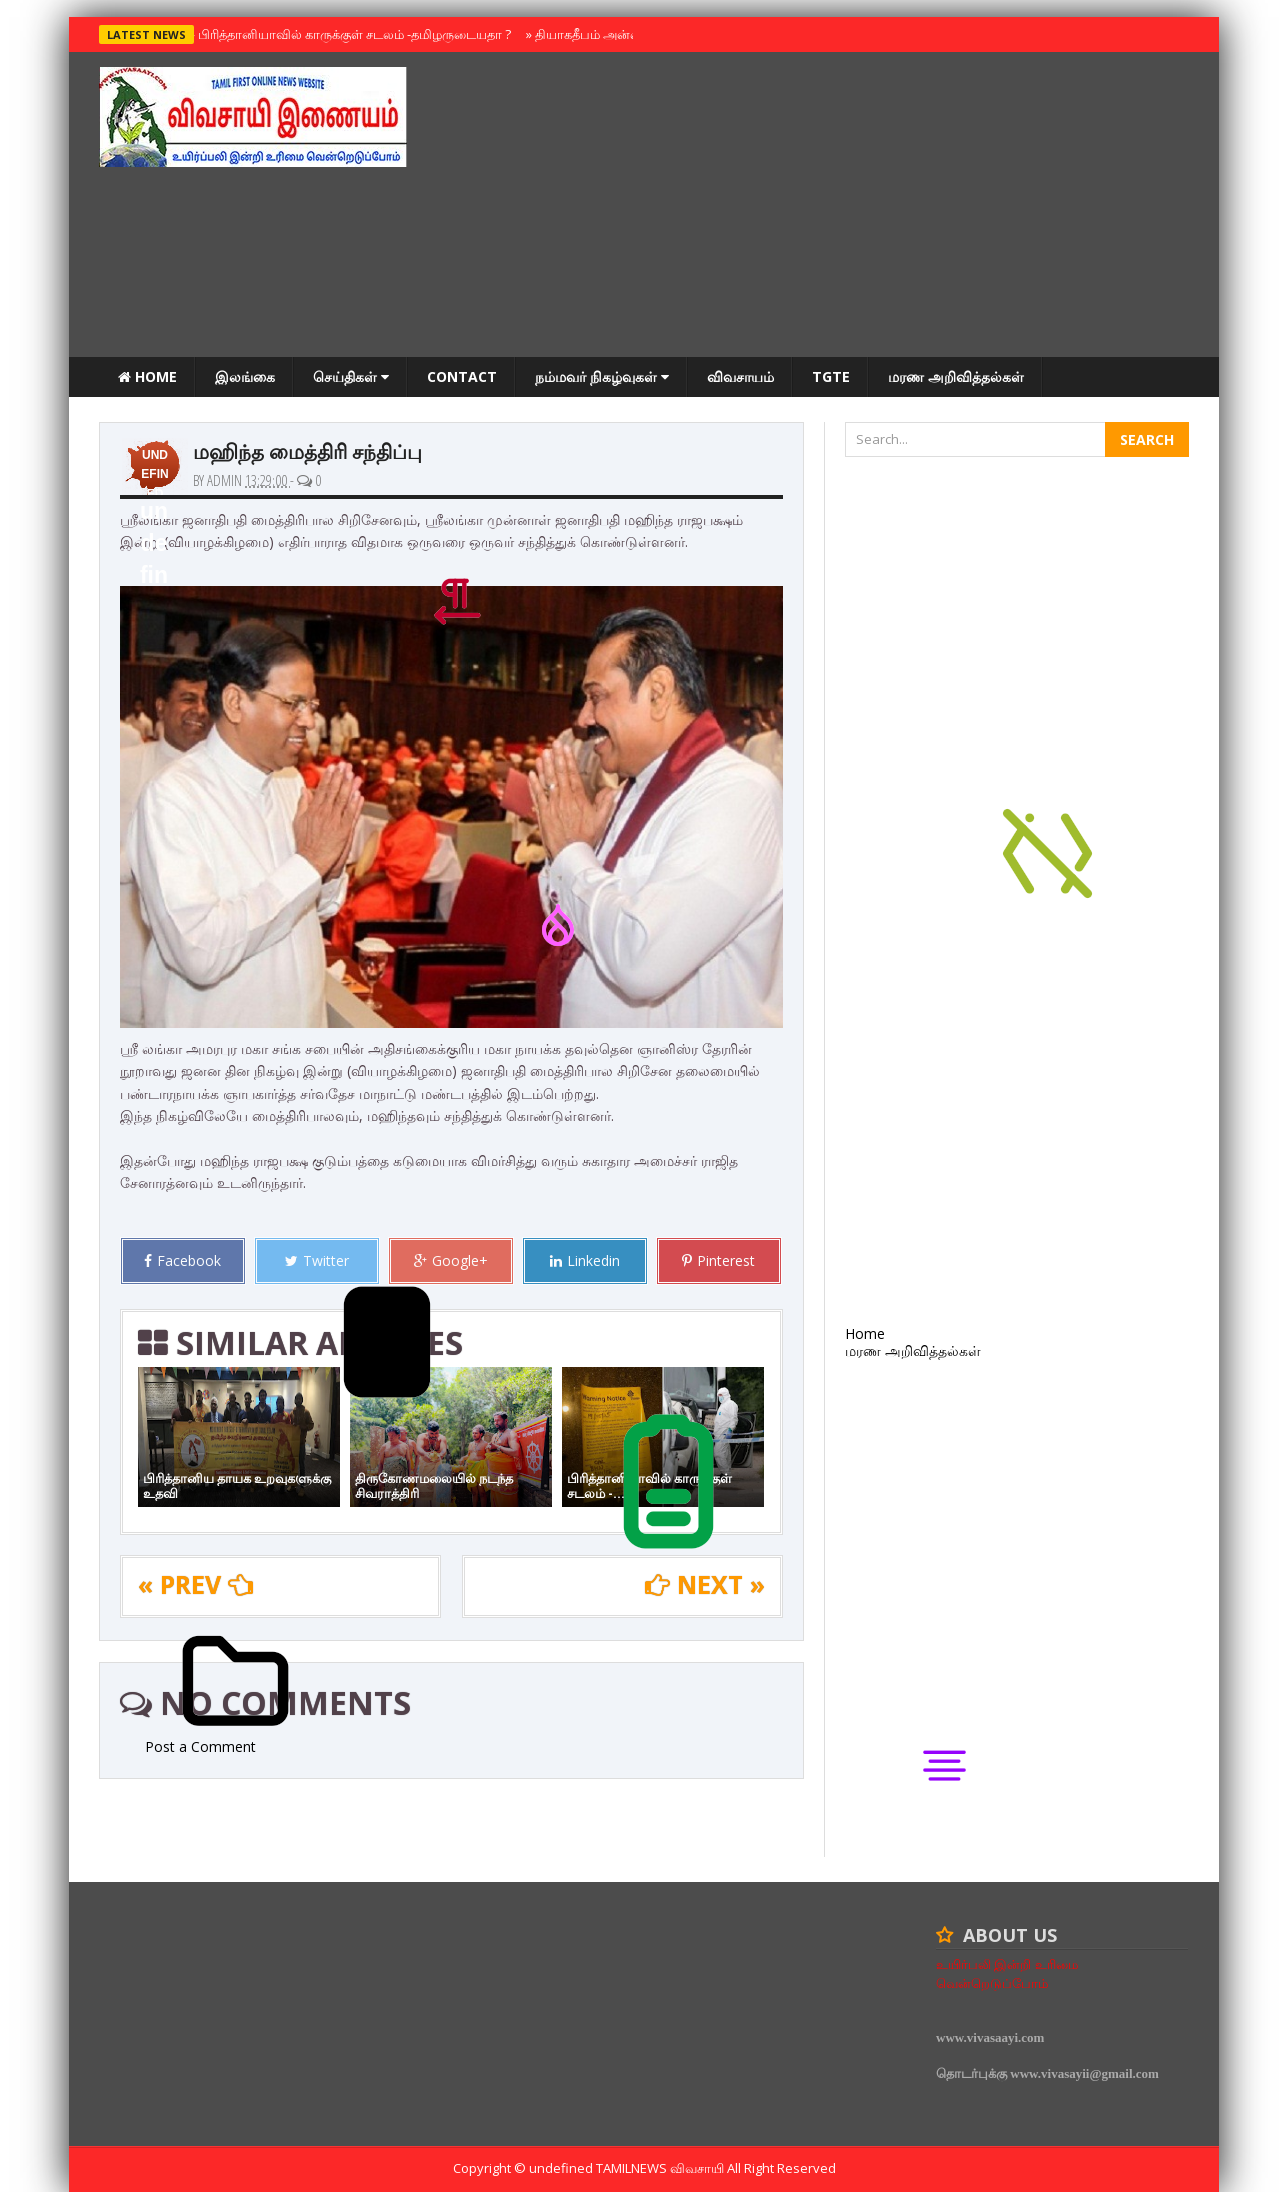  What do you see at coordinates (235, 1683) in the screenshot?
I see `open folder to view files` at bounding box center [235, 1683].